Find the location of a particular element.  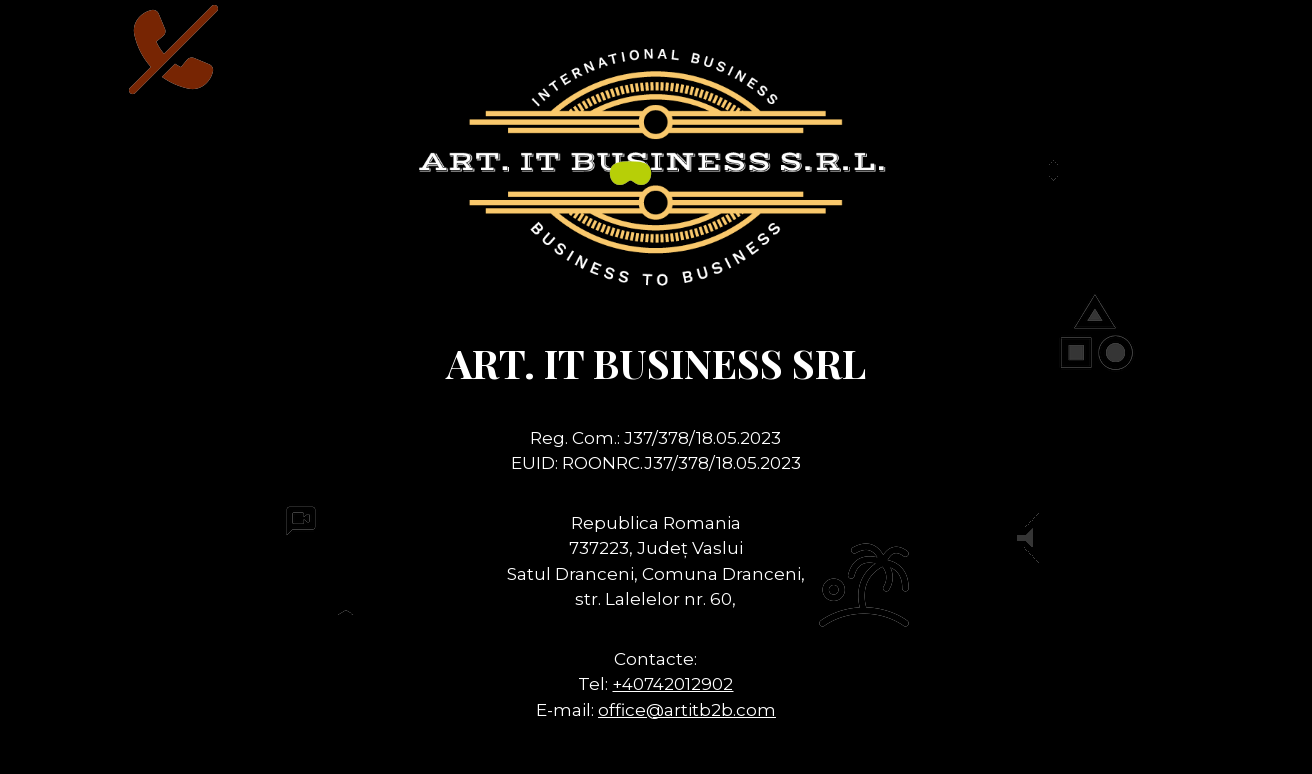

view stacked layers or overlapping elements is located at coordinates (212, 158).